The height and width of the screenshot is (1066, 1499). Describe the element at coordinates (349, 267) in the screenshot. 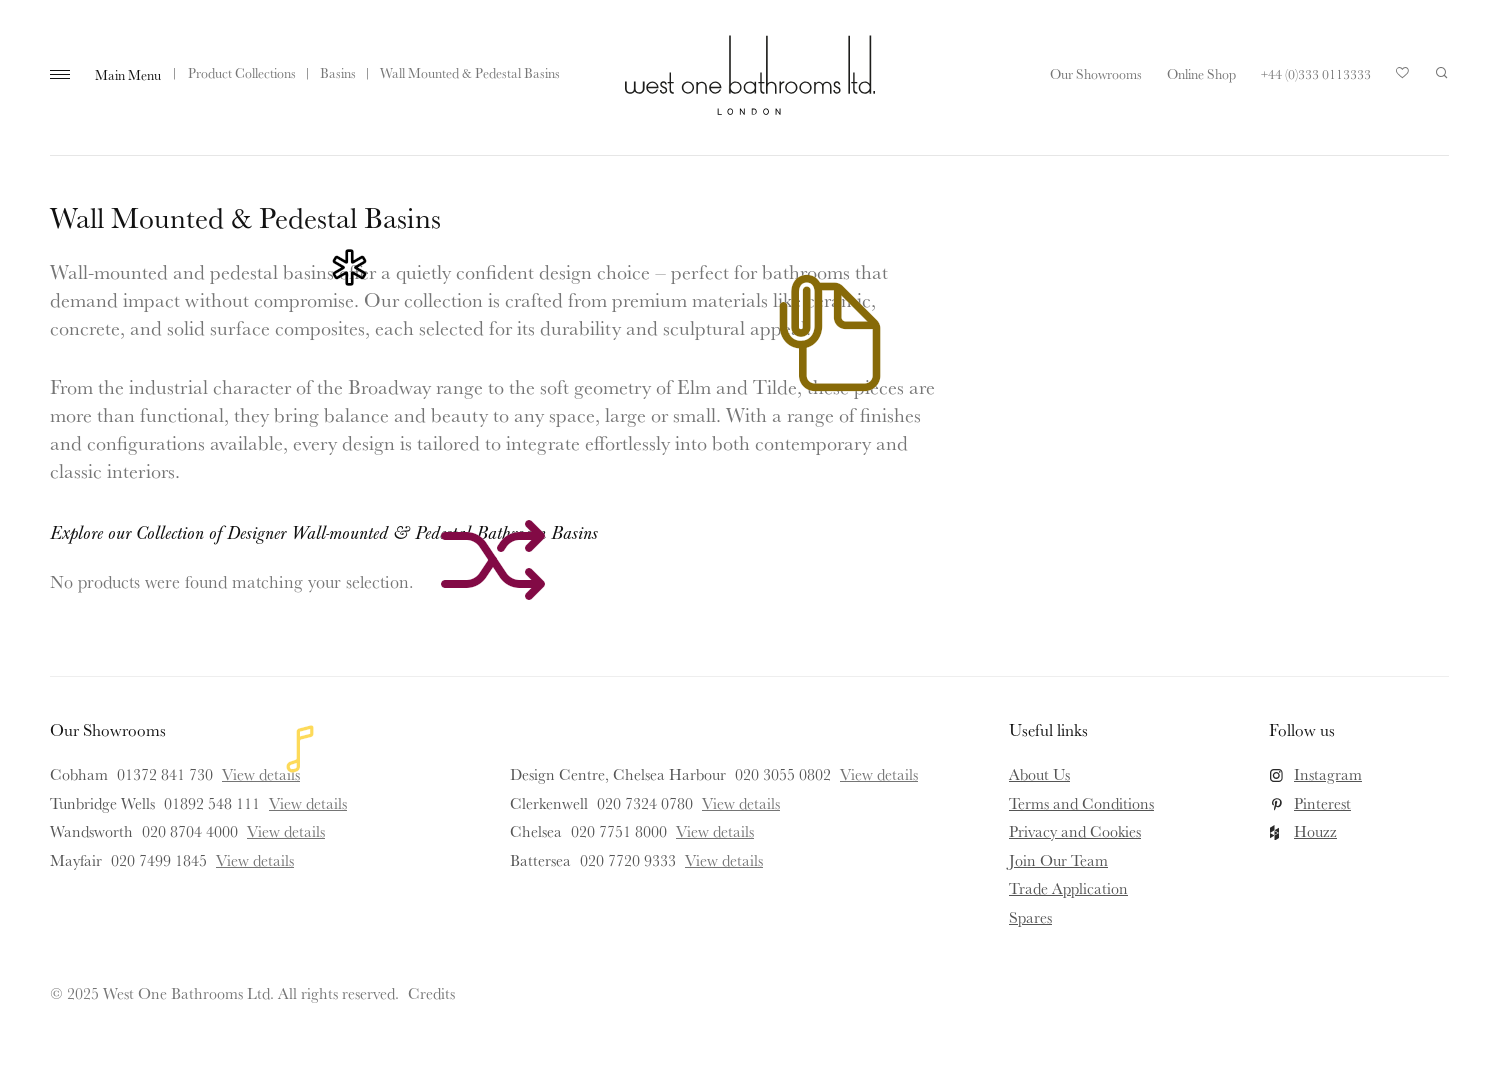

I see `access medical or health-related features` at that location.